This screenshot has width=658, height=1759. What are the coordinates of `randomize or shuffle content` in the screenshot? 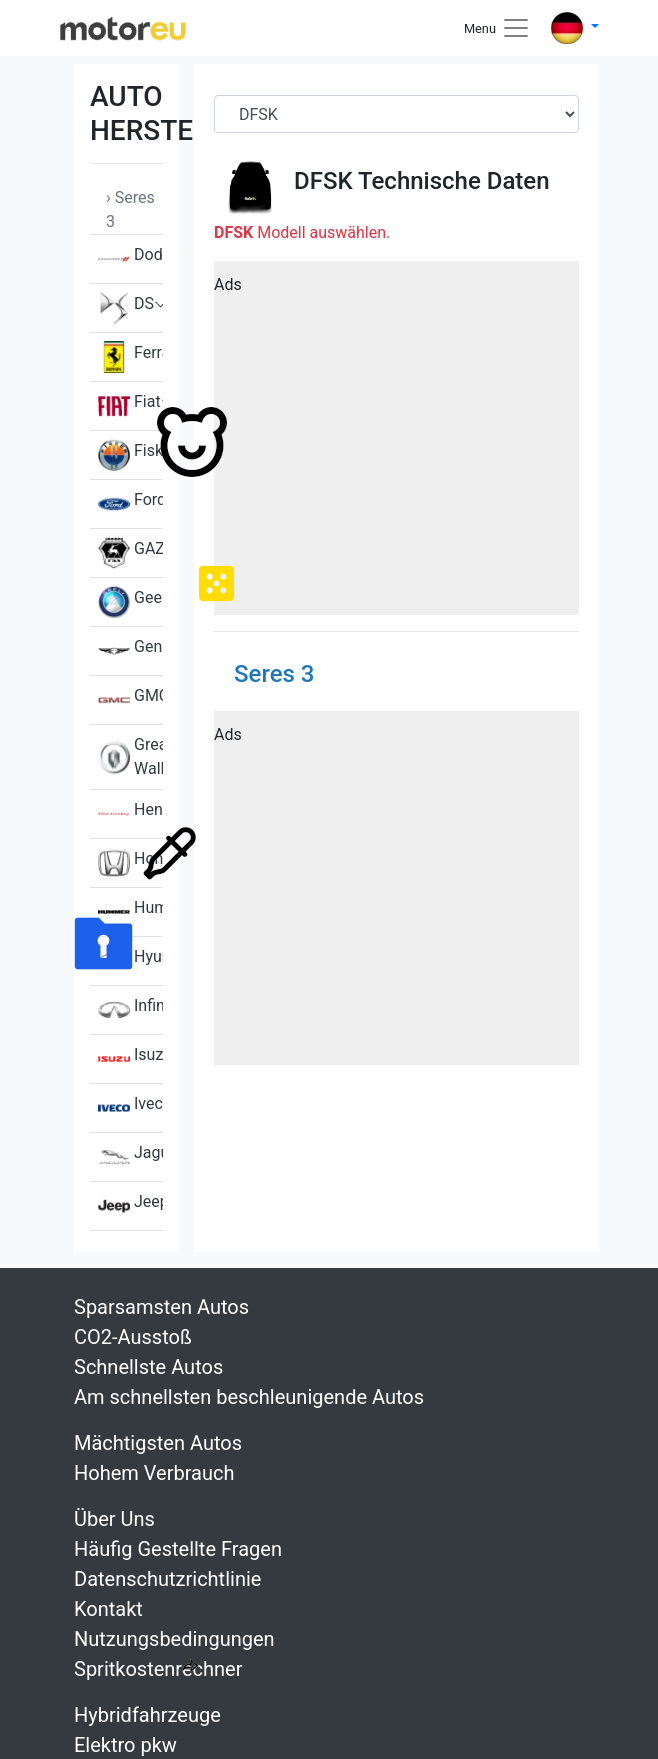 It's located at (216, 583).